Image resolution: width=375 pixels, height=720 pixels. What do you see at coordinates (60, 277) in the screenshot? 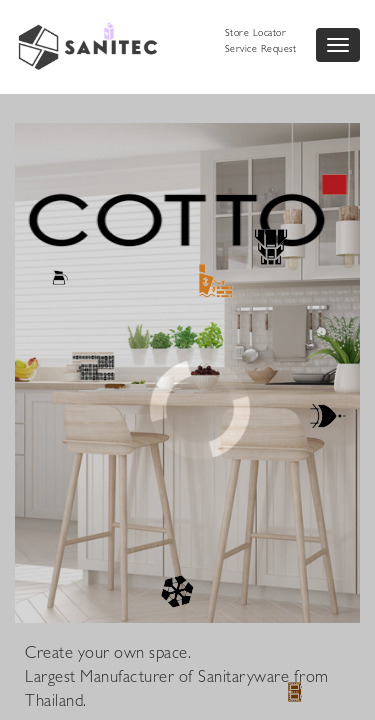
I see `indicates coffee is available or brewing` at bounding box center [60, 277].